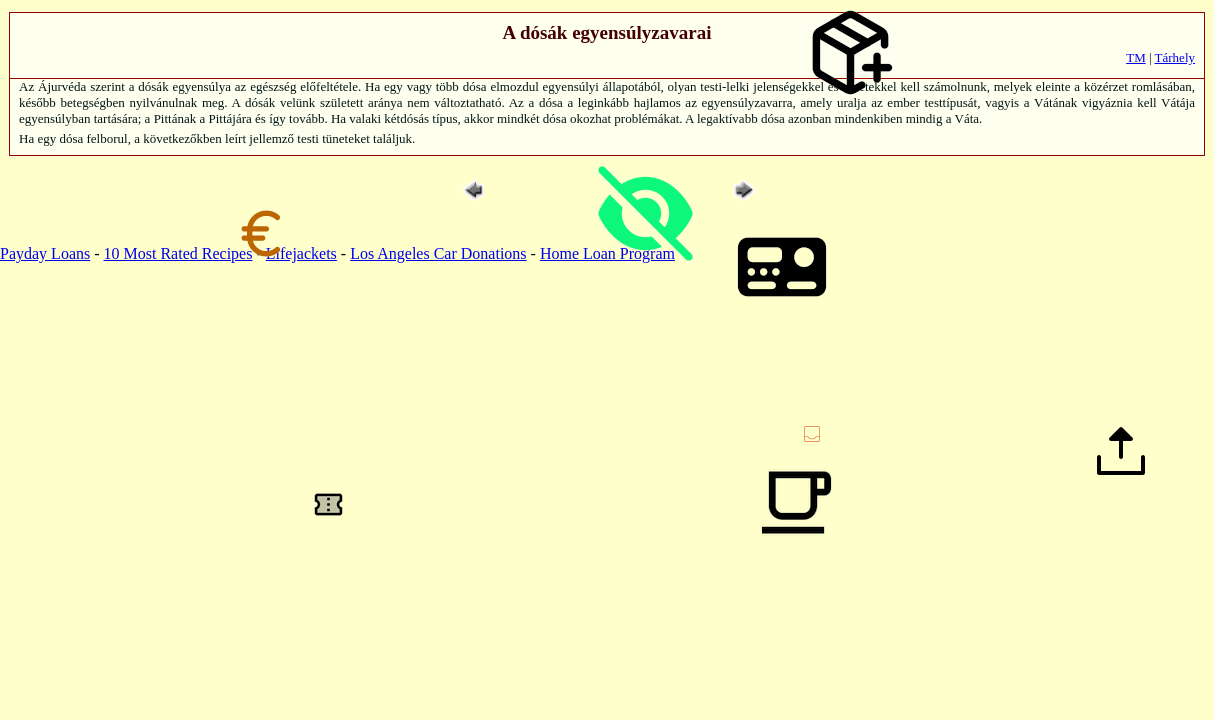 The image size is (1214, 720). Describe the element at coordinates (850, 52) in the screenshot. I see `add a new package or shipment` at that location.